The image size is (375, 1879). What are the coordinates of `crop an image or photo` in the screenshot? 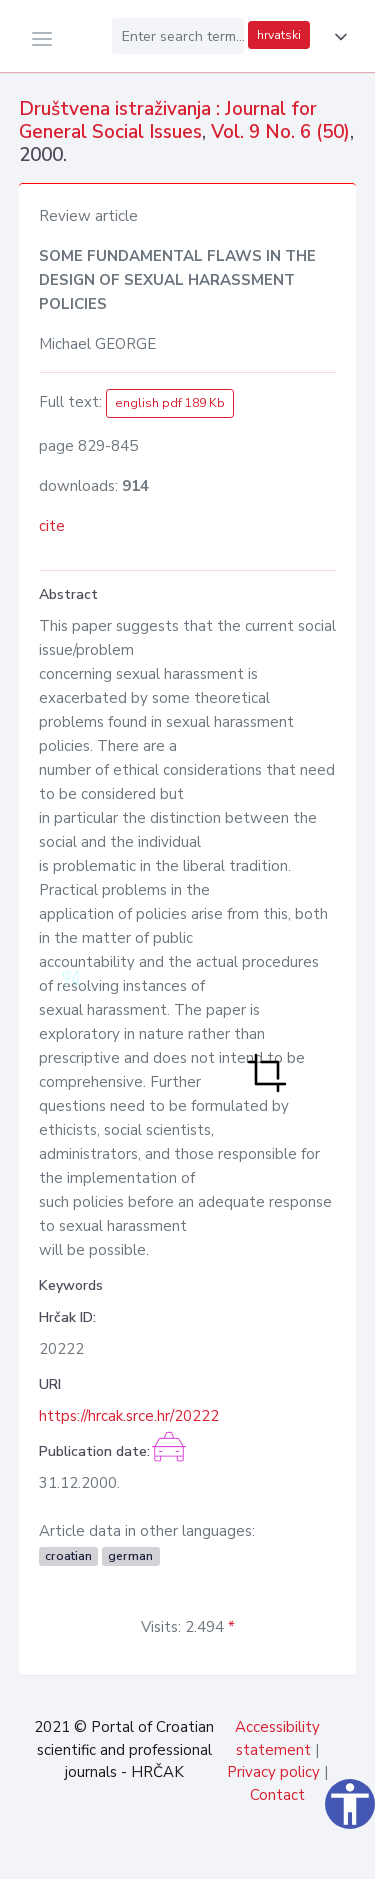 It's located at (267, 1073).